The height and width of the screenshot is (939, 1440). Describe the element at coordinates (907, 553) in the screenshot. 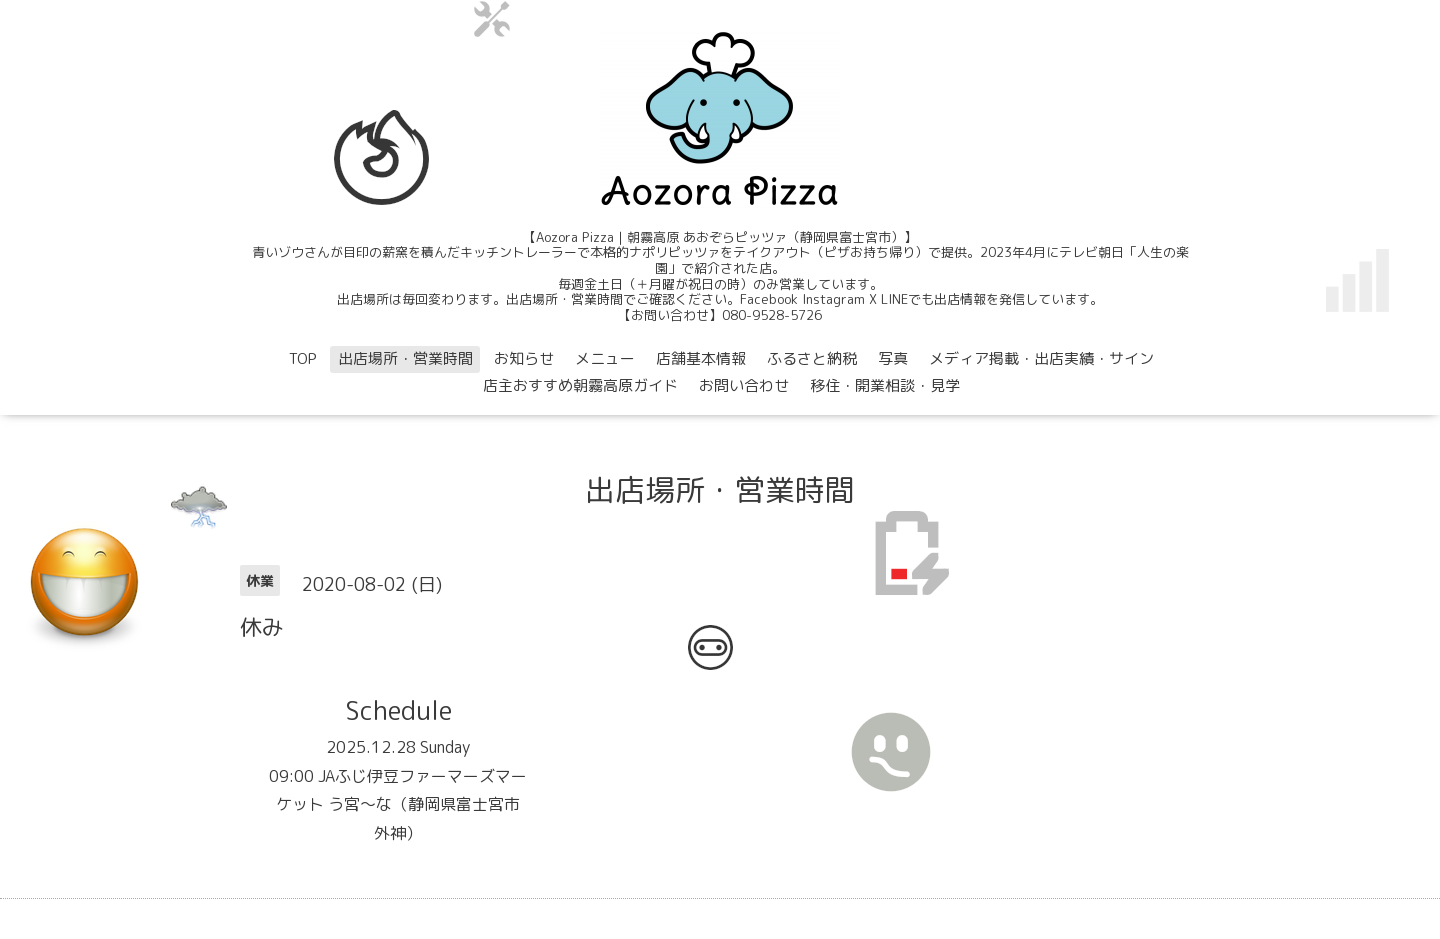

I see `indicates low battery while charging` at that location.